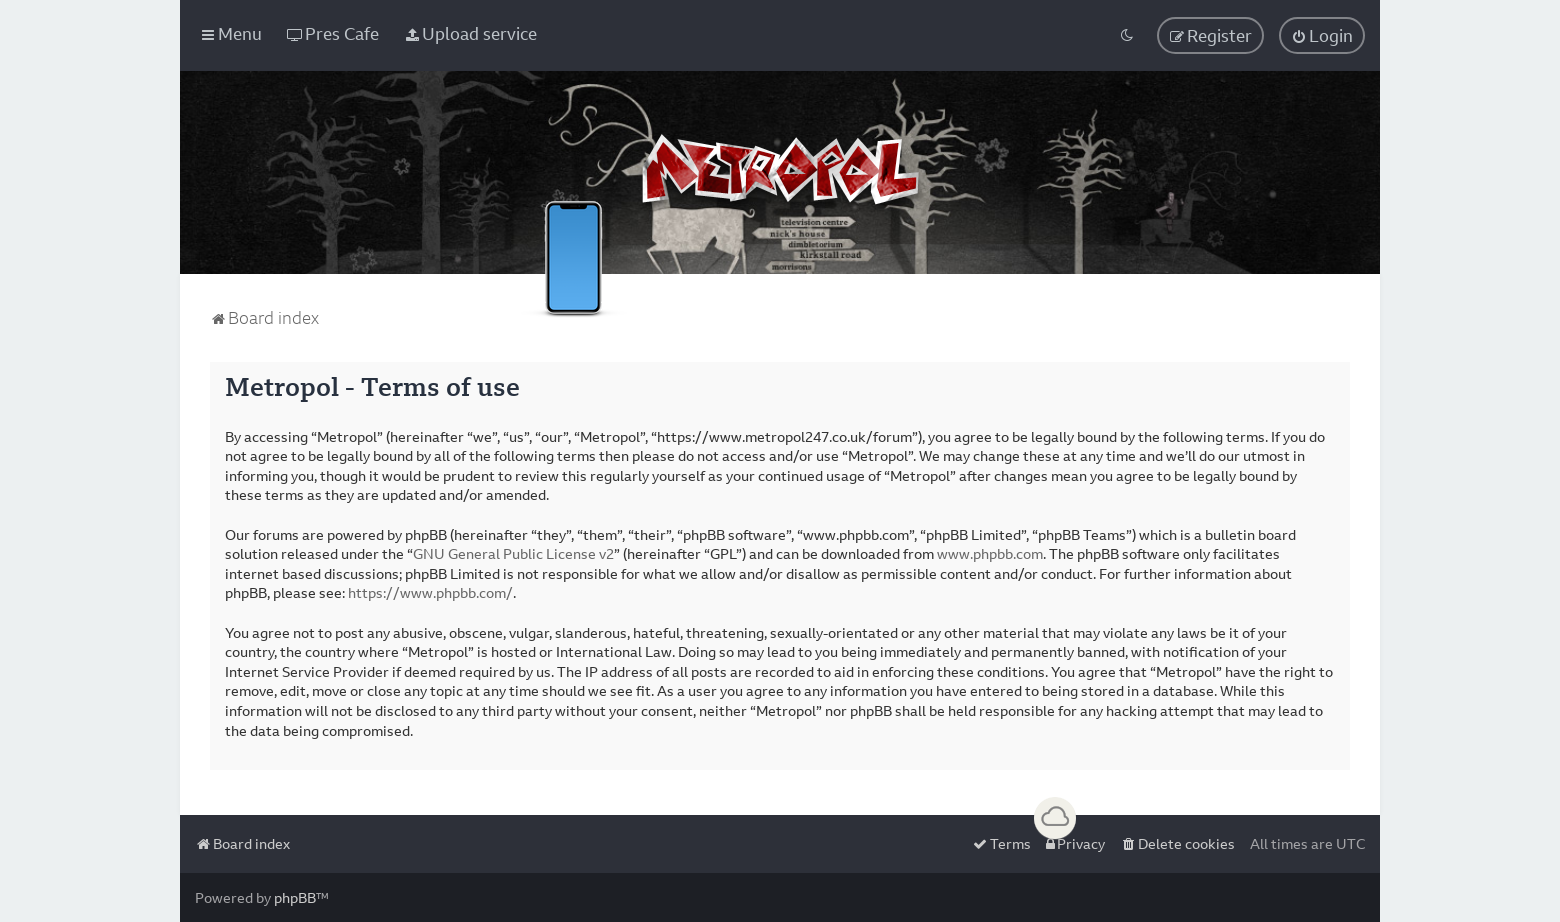 This screenshot has width=1560, height=922. I want to click on iPhone XR device icon, so click(573, 259).